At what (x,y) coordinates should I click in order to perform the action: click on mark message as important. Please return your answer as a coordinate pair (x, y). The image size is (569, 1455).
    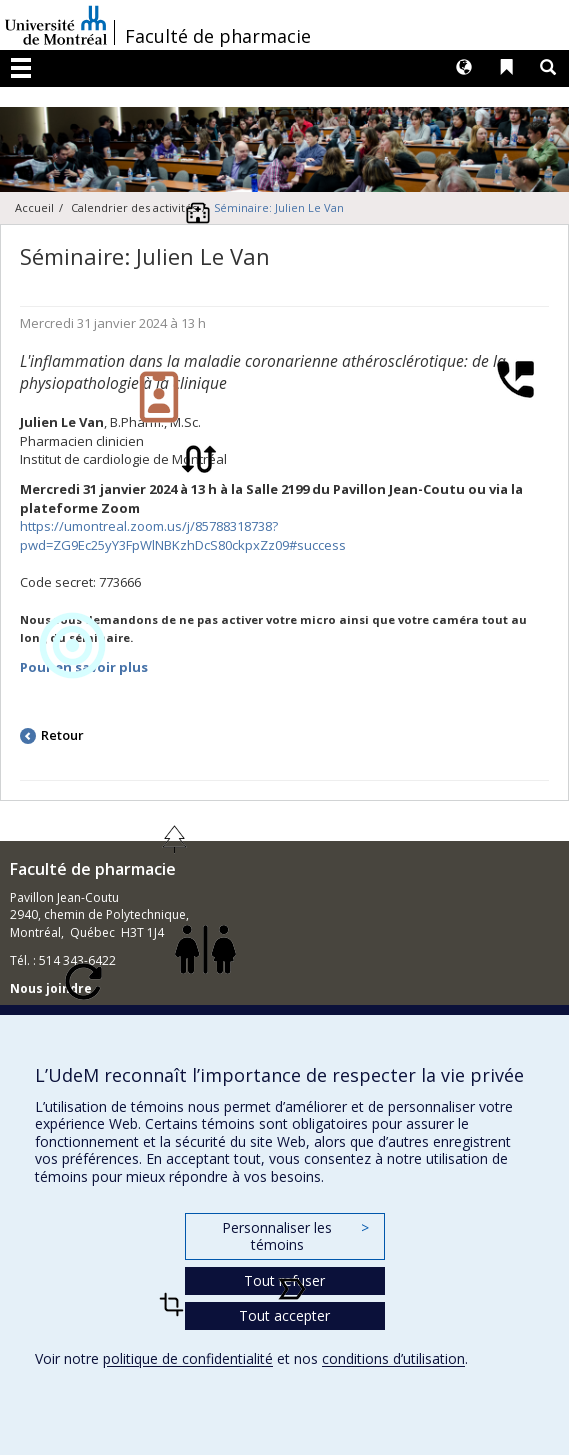
    Looking at the image, I should click on (292, 1289).